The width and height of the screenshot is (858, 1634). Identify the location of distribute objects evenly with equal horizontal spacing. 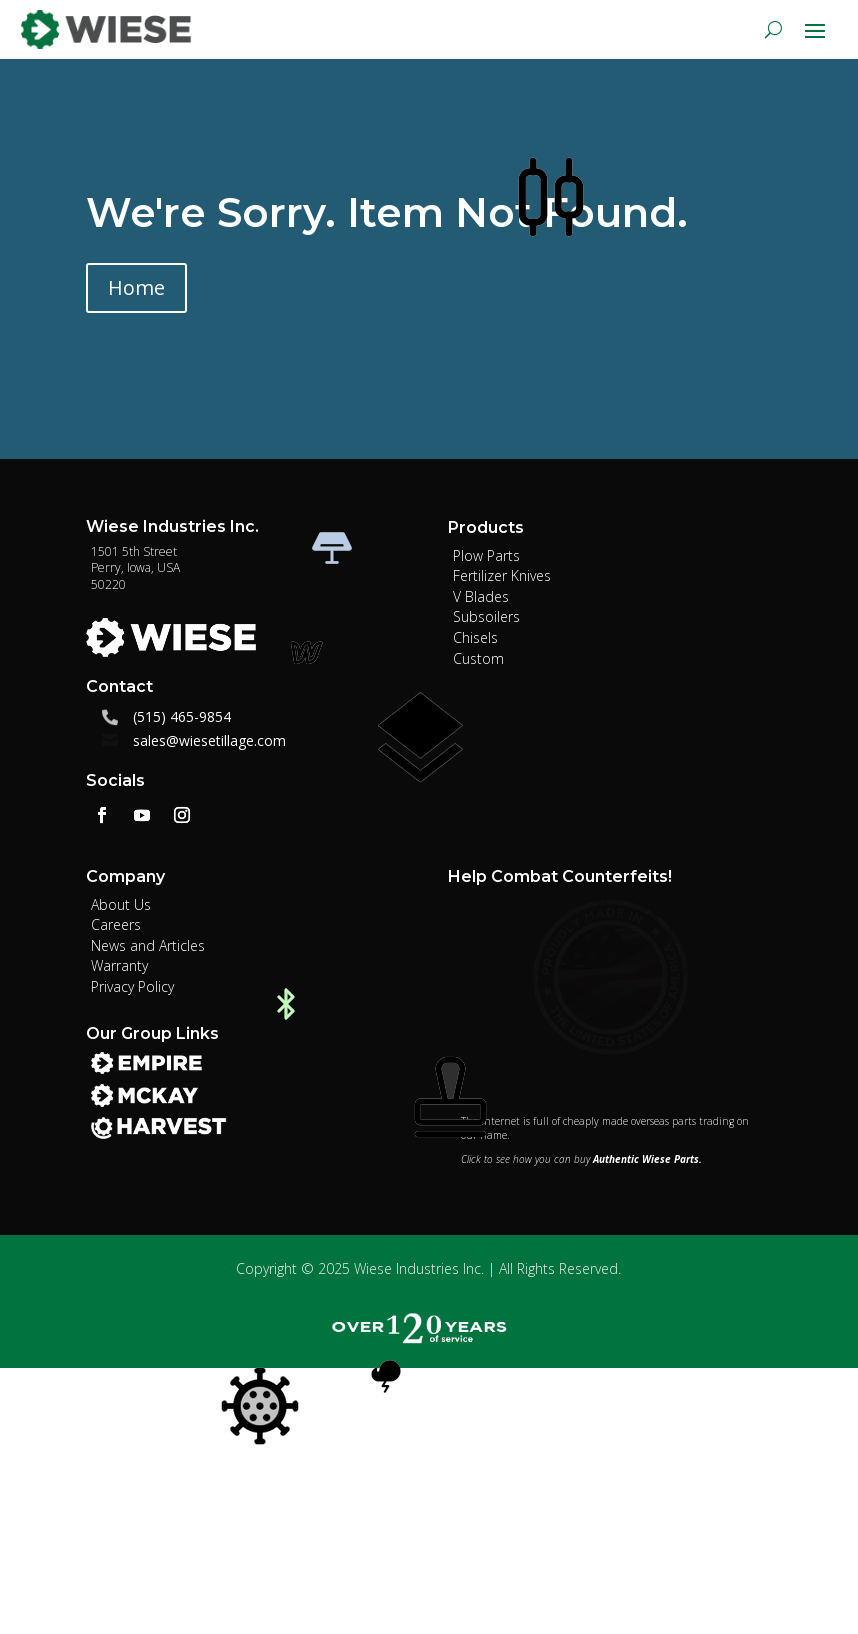
(551, 197).